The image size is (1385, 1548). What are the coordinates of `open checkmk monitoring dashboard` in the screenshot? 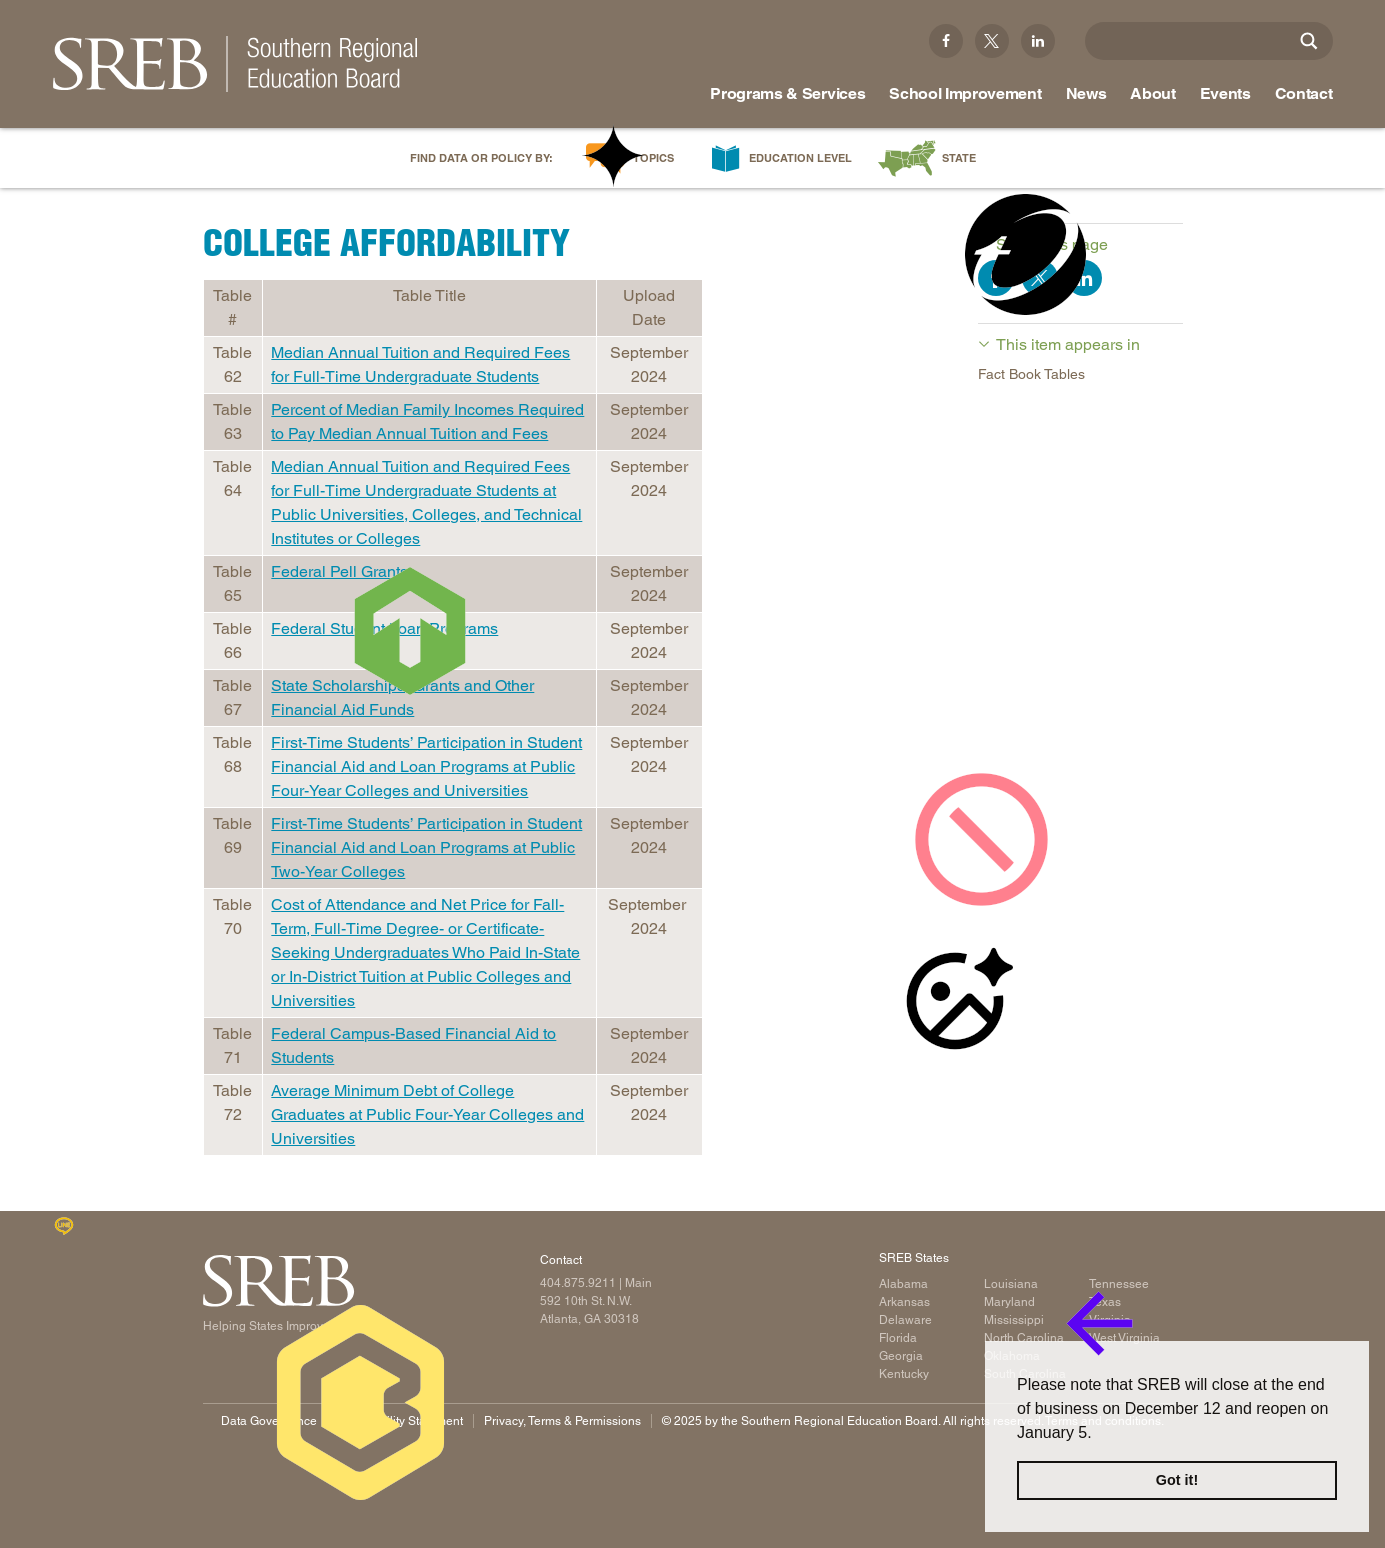 It's located at (410, 631).